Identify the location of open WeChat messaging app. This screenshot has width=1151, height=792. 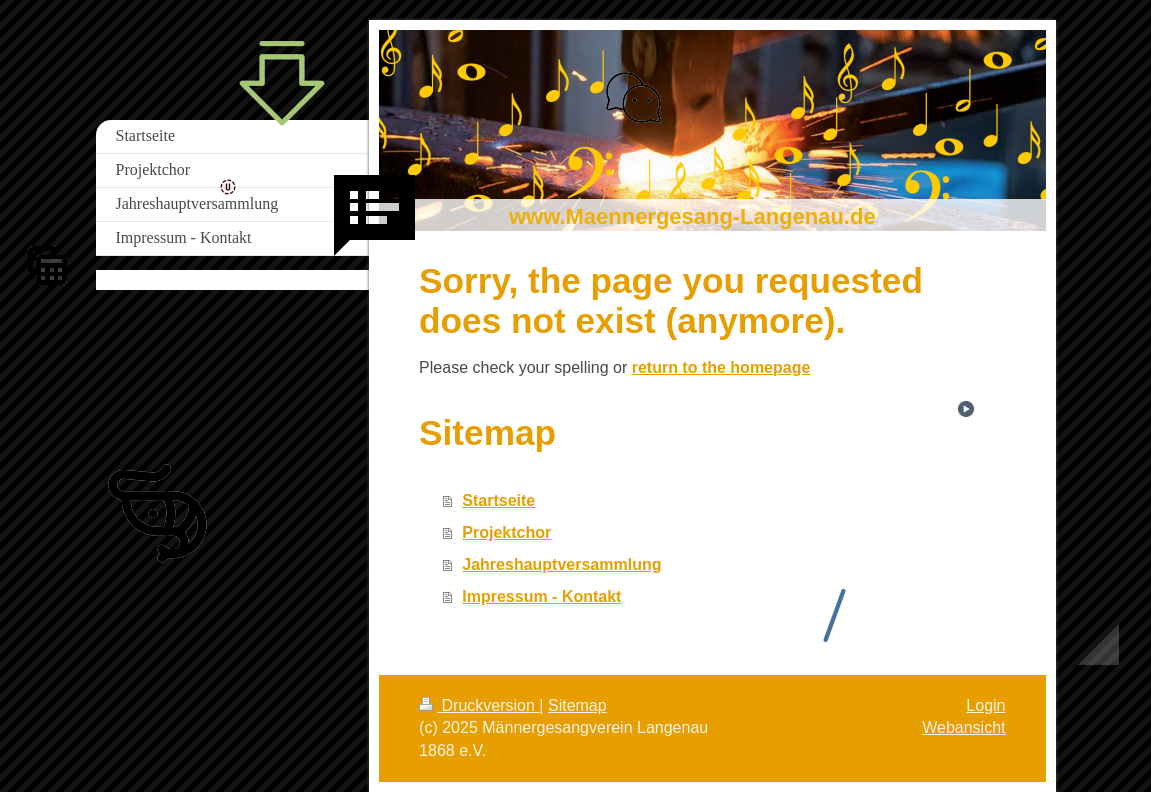
(633, 97).